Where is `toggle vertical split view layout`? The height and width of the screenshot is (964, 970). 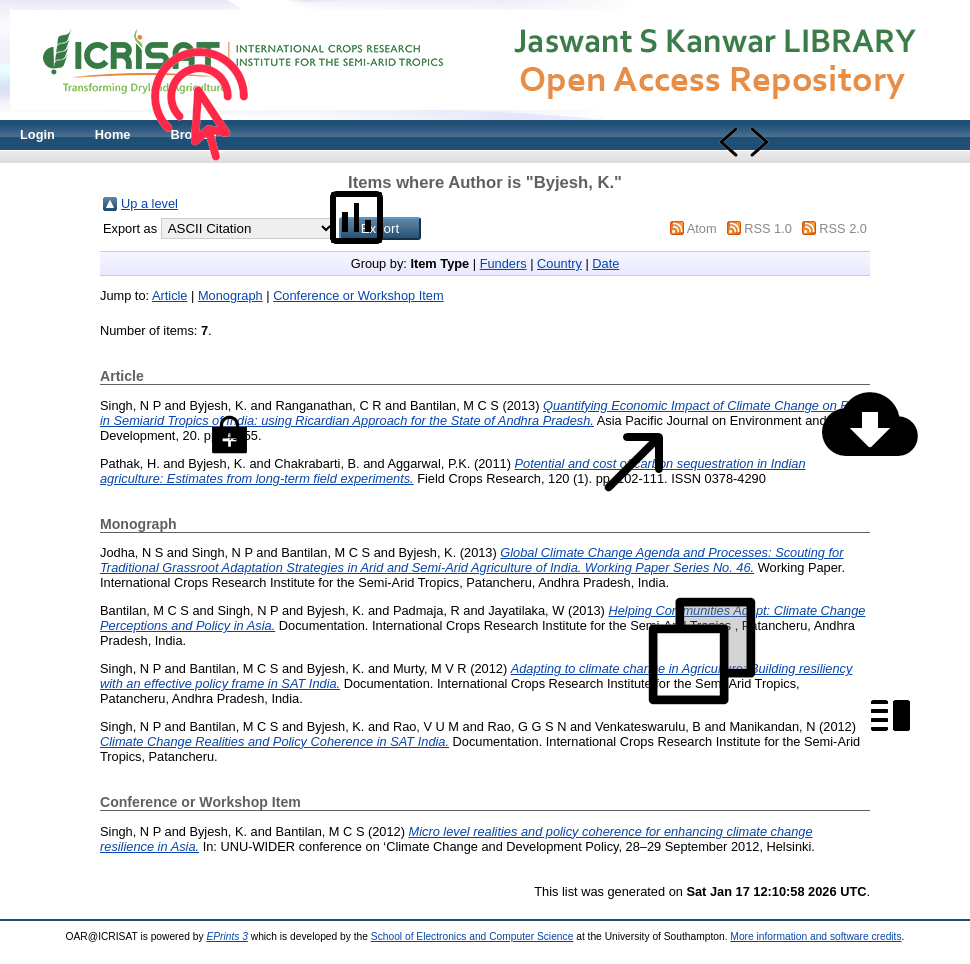
toggle vertical split view layout is located at coordinates (890, 715).